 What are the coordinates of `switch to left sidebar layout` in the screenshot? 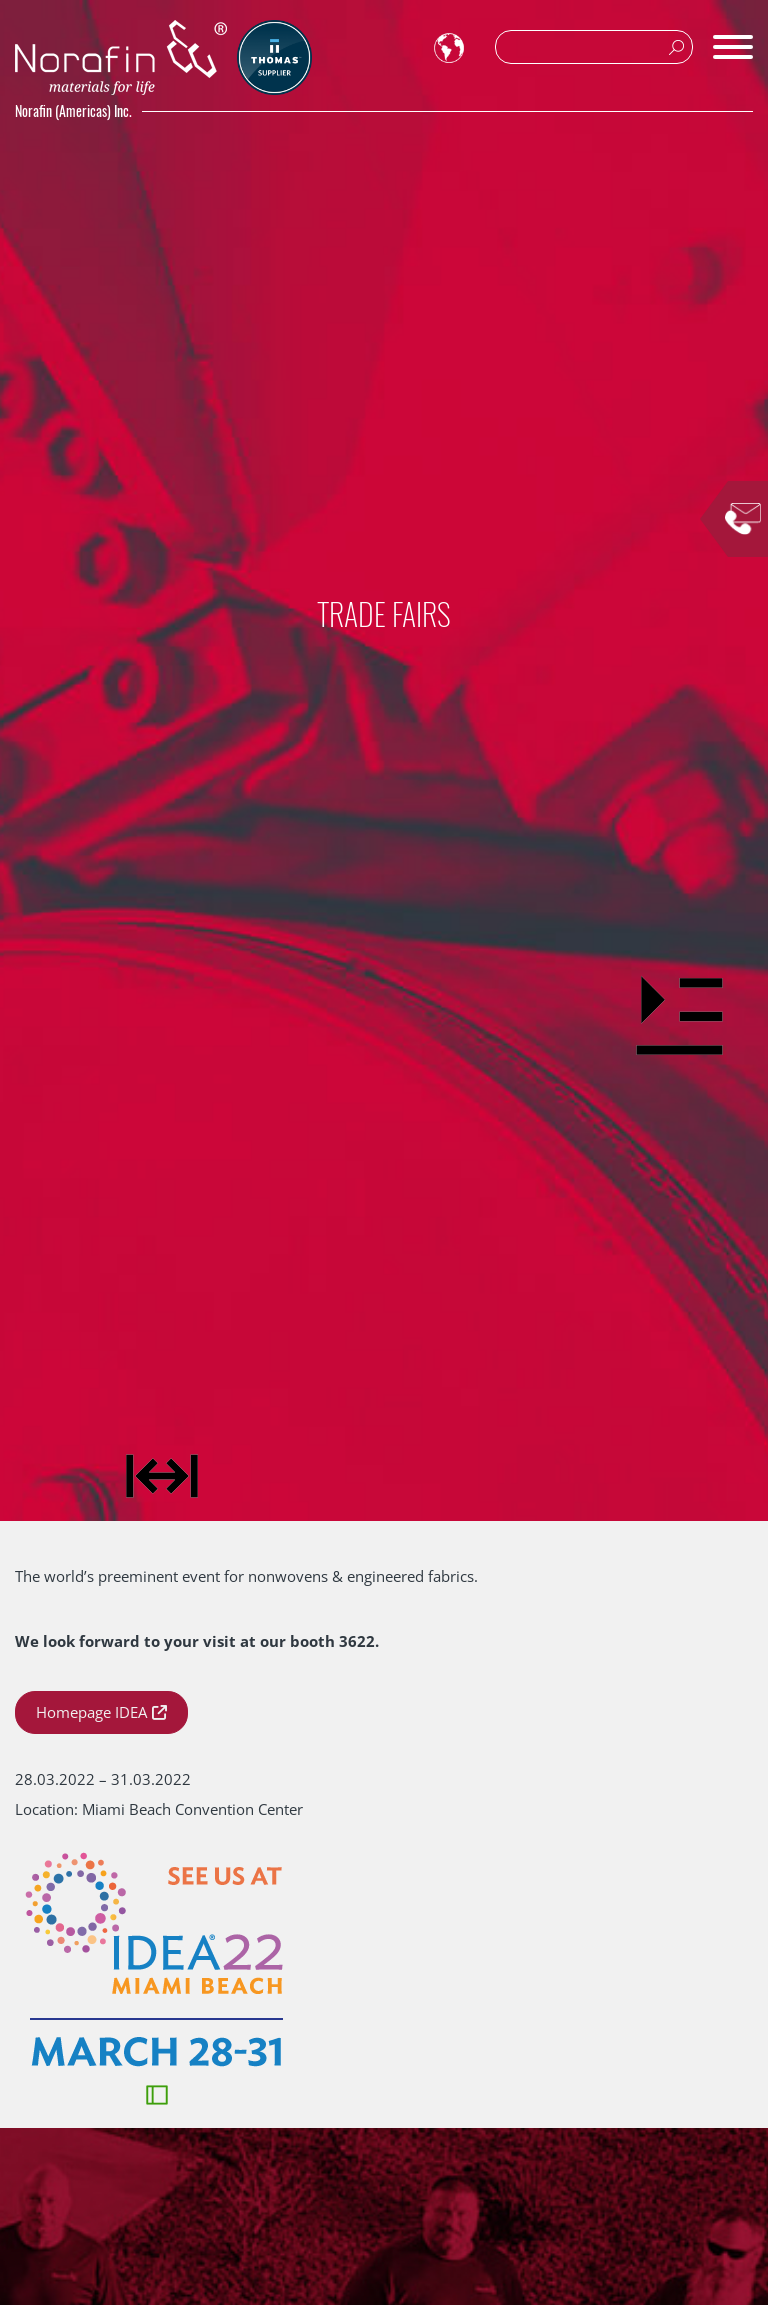 It's located at (157, 2095).